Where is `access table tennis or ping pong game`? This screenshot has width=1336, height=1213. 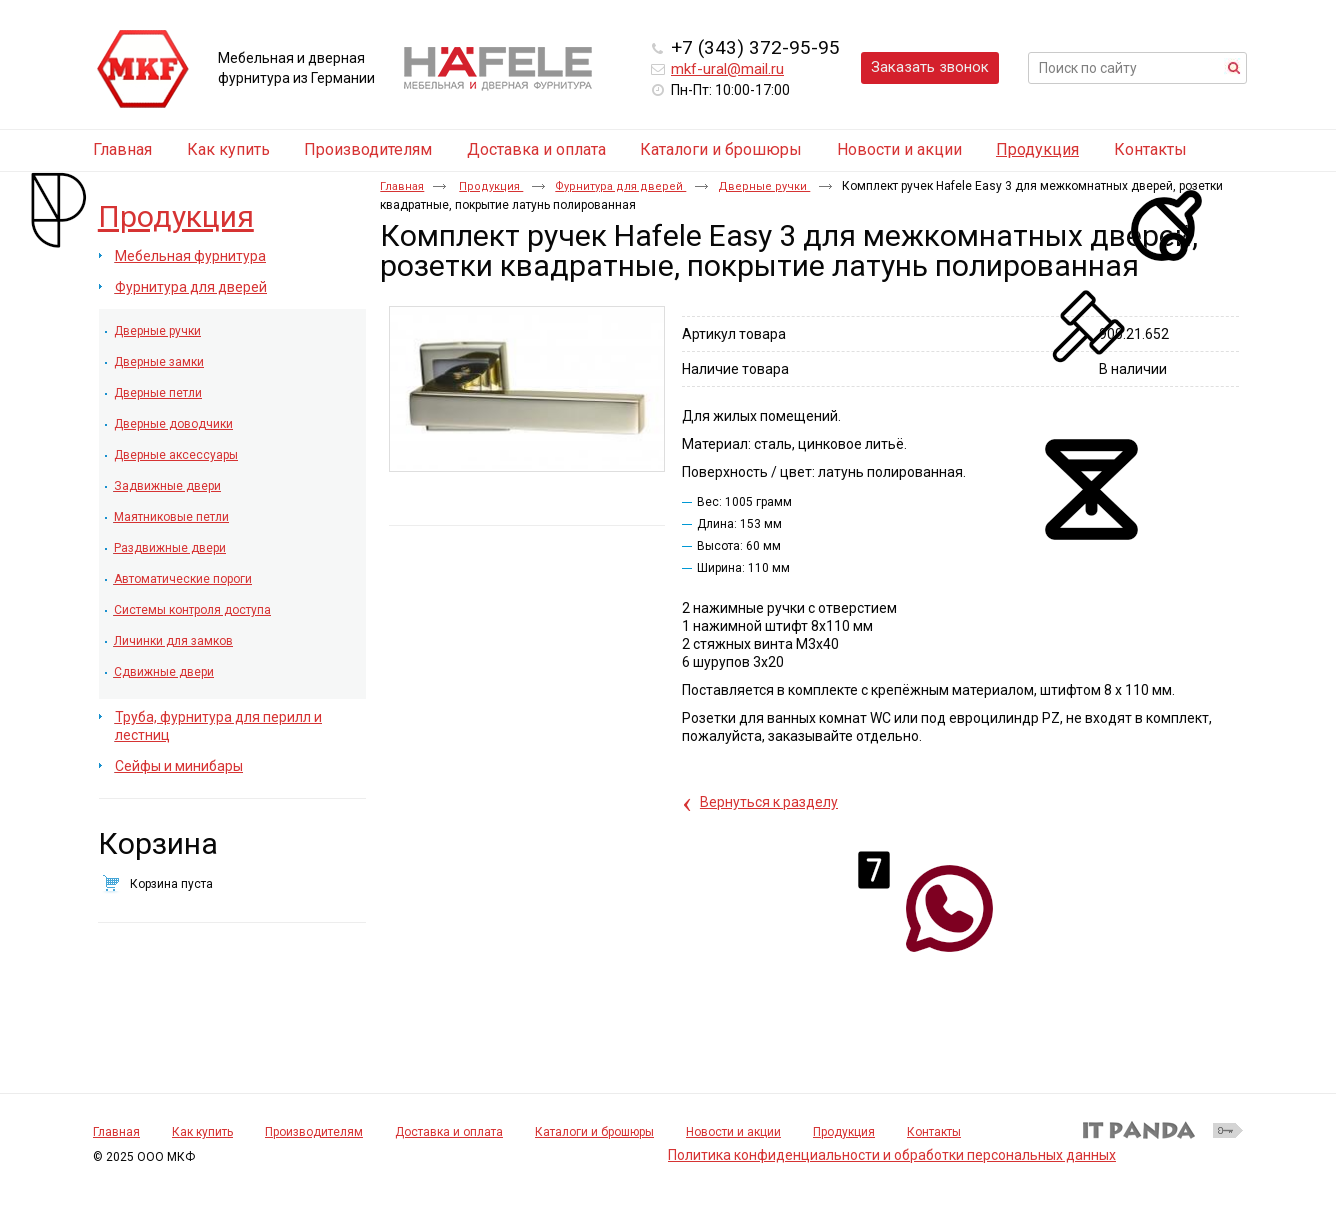
access table tennis or ping pong game is located at coordinates (1166, 225).